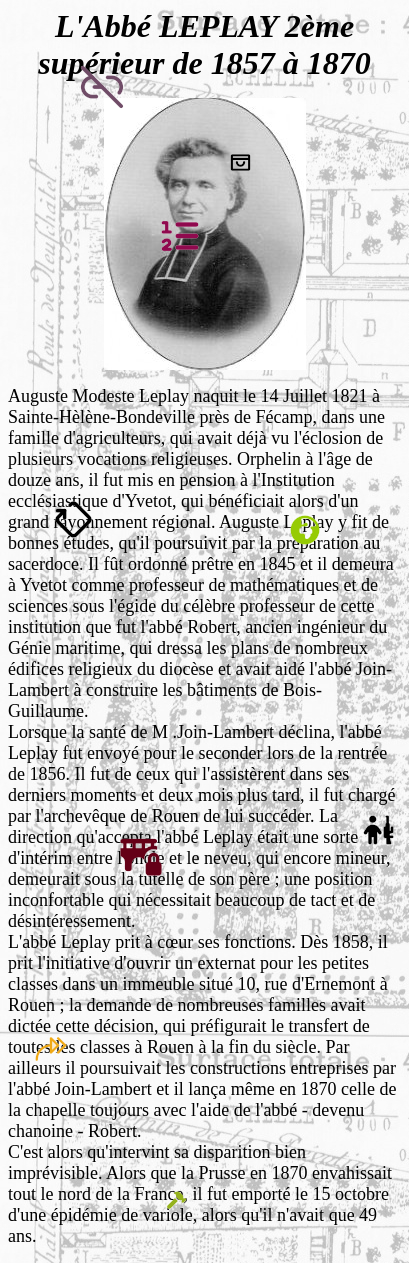 The width and height of the screenshot is (409, 1263). Describe the element at coordinates (240, 162) in the screenshot. I see `view your shopping bag` at that location.